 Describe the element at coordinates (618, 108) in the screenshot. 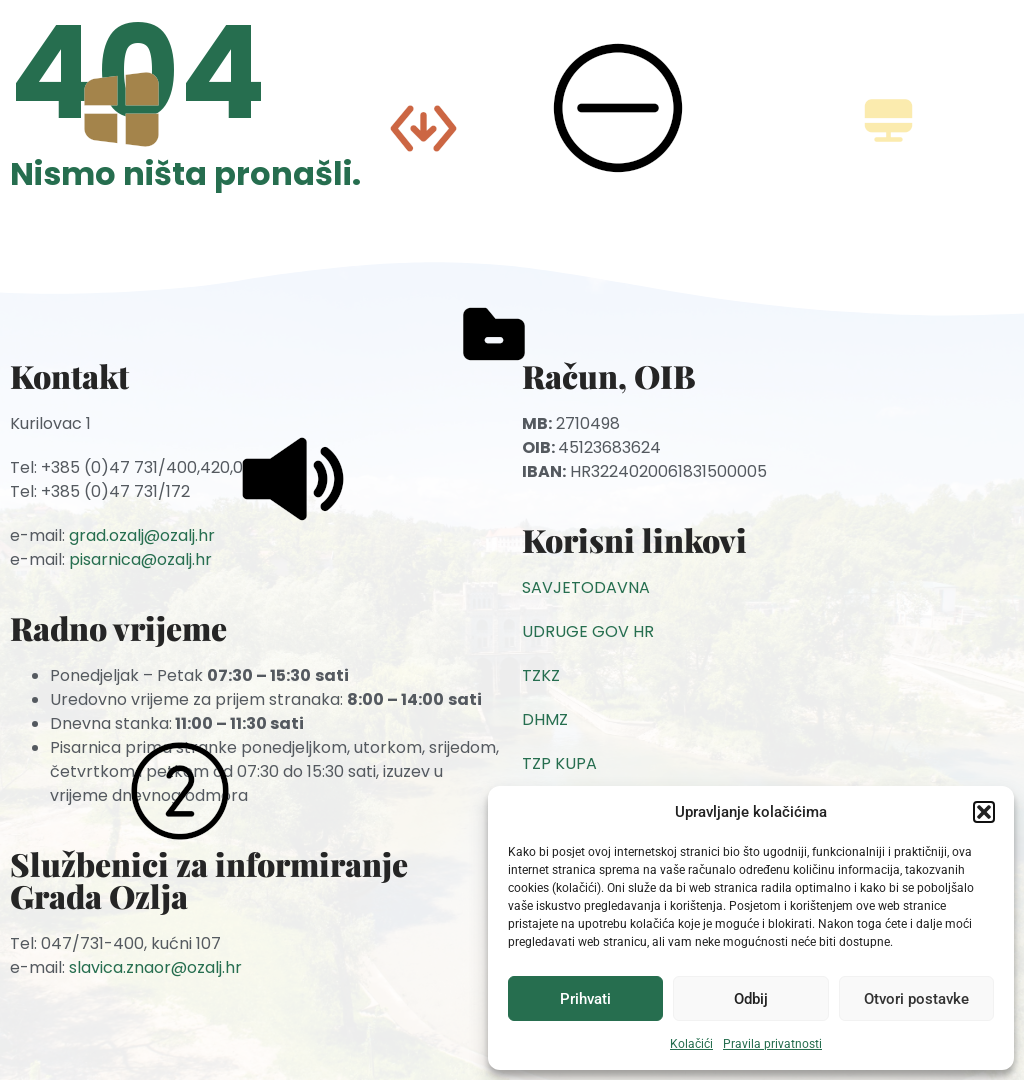

I see `indicates access is restricted or blocked` at that location.